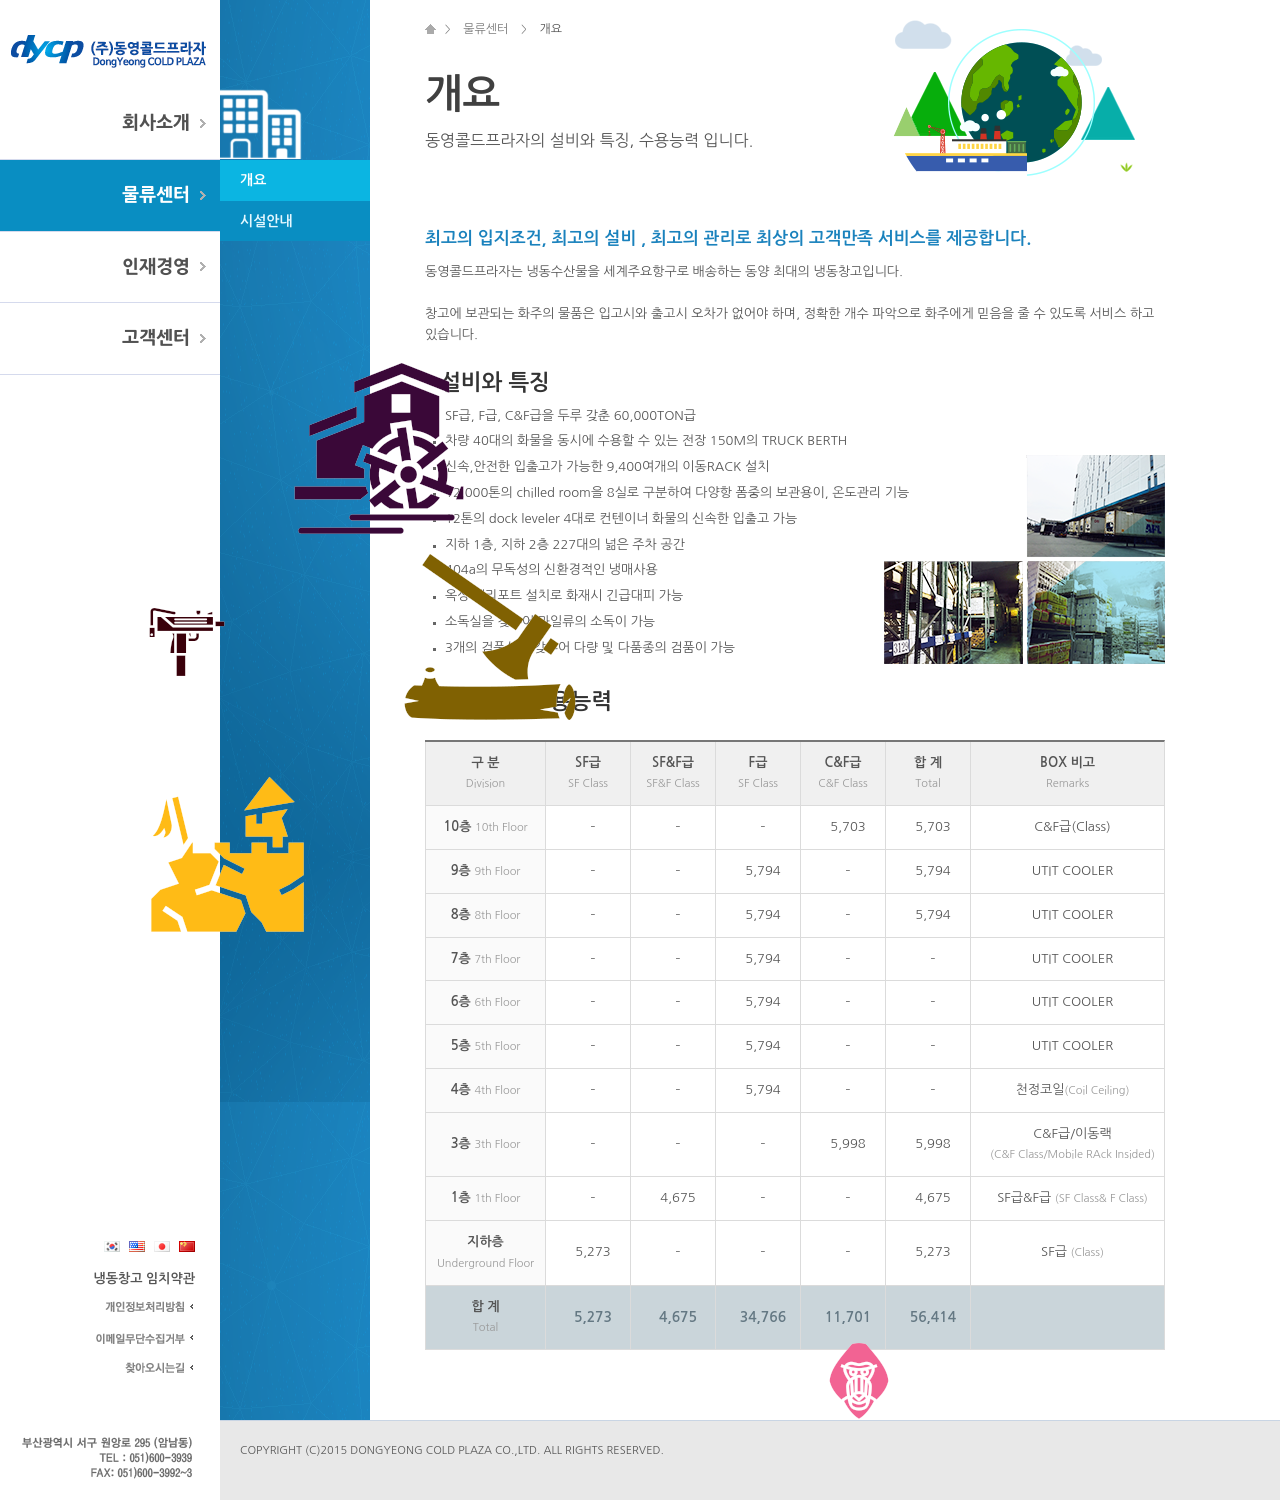  I want to click on access water mill building or production facility, so click(379, 449).